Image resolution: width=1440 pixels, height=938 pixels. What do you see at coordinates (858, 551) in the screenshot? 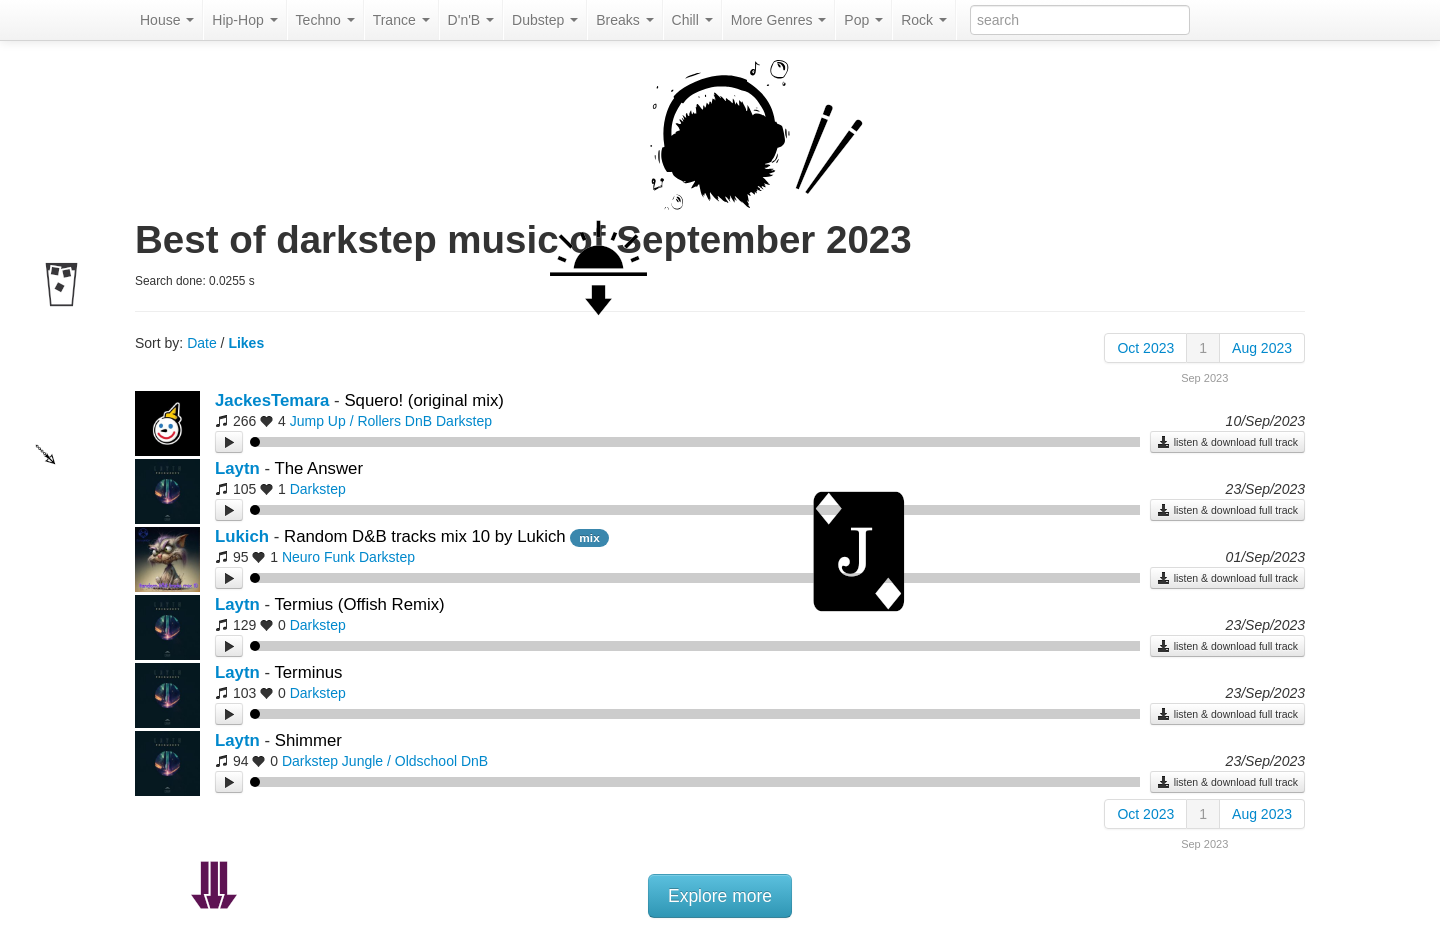
I see `jack of diamonds playing card` at bounding box center [858, 551].